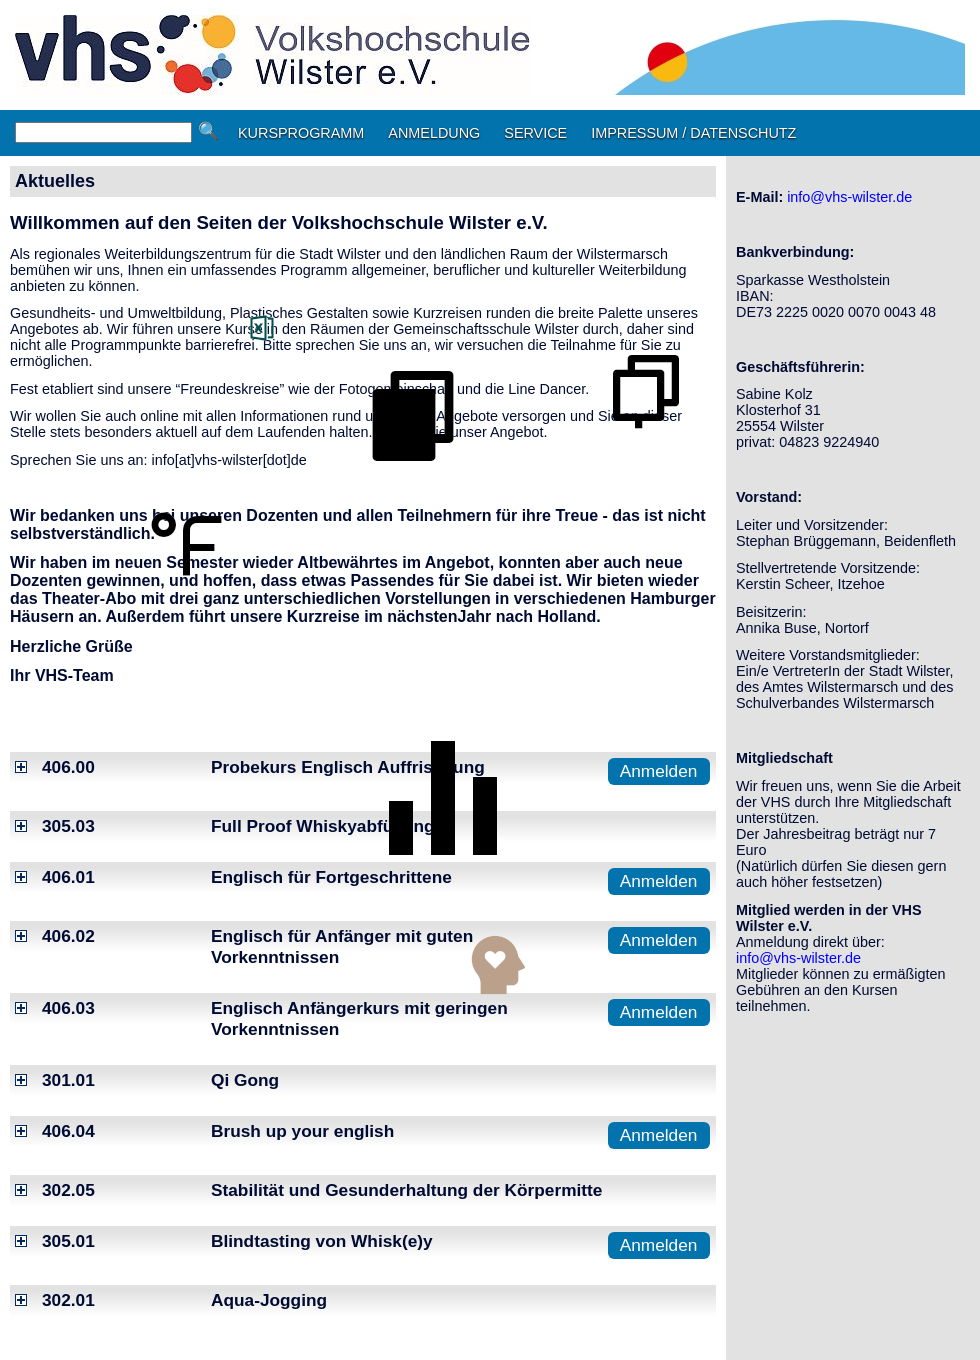  Describe the element at coordinates (413, 416) in the screenshot. I see `copy file to clipboard` at that location.